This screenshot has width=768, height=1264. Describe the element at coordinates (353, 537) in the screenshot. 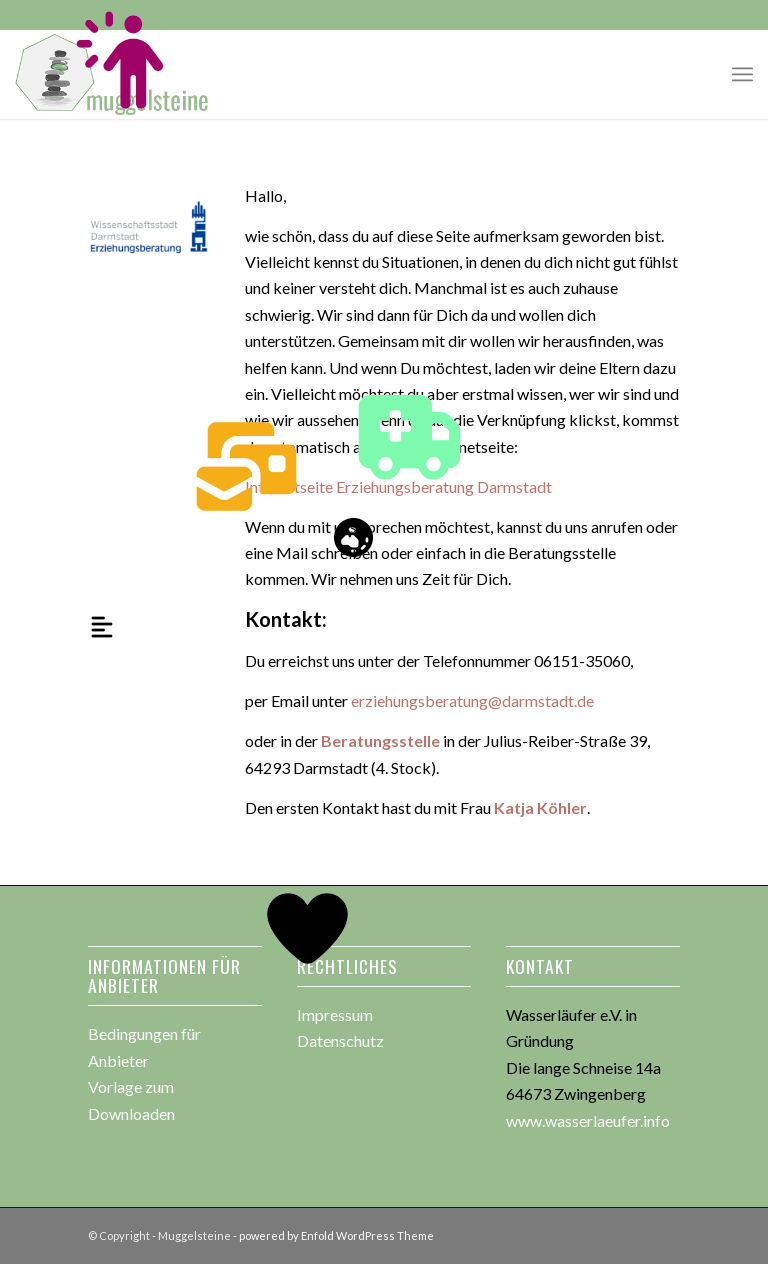

I see `select oceania or australia region` at that location.